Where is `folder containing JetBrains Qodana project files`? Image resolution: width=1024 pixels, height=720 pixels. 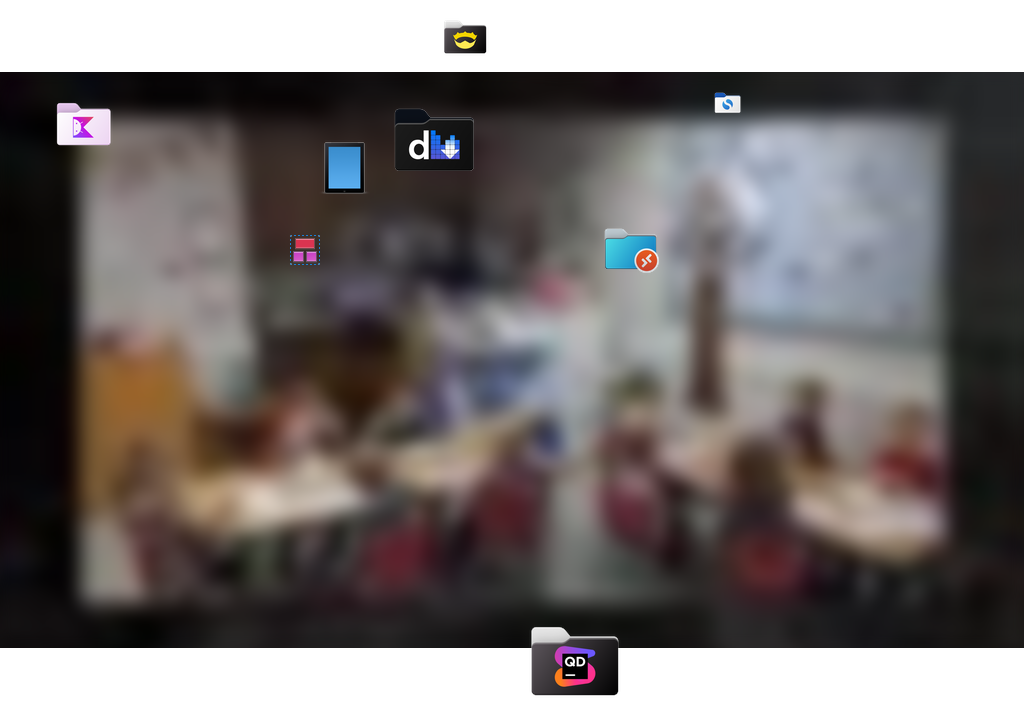 folder containing JetBrains Qodana project files is located at coordinates (574, 663).